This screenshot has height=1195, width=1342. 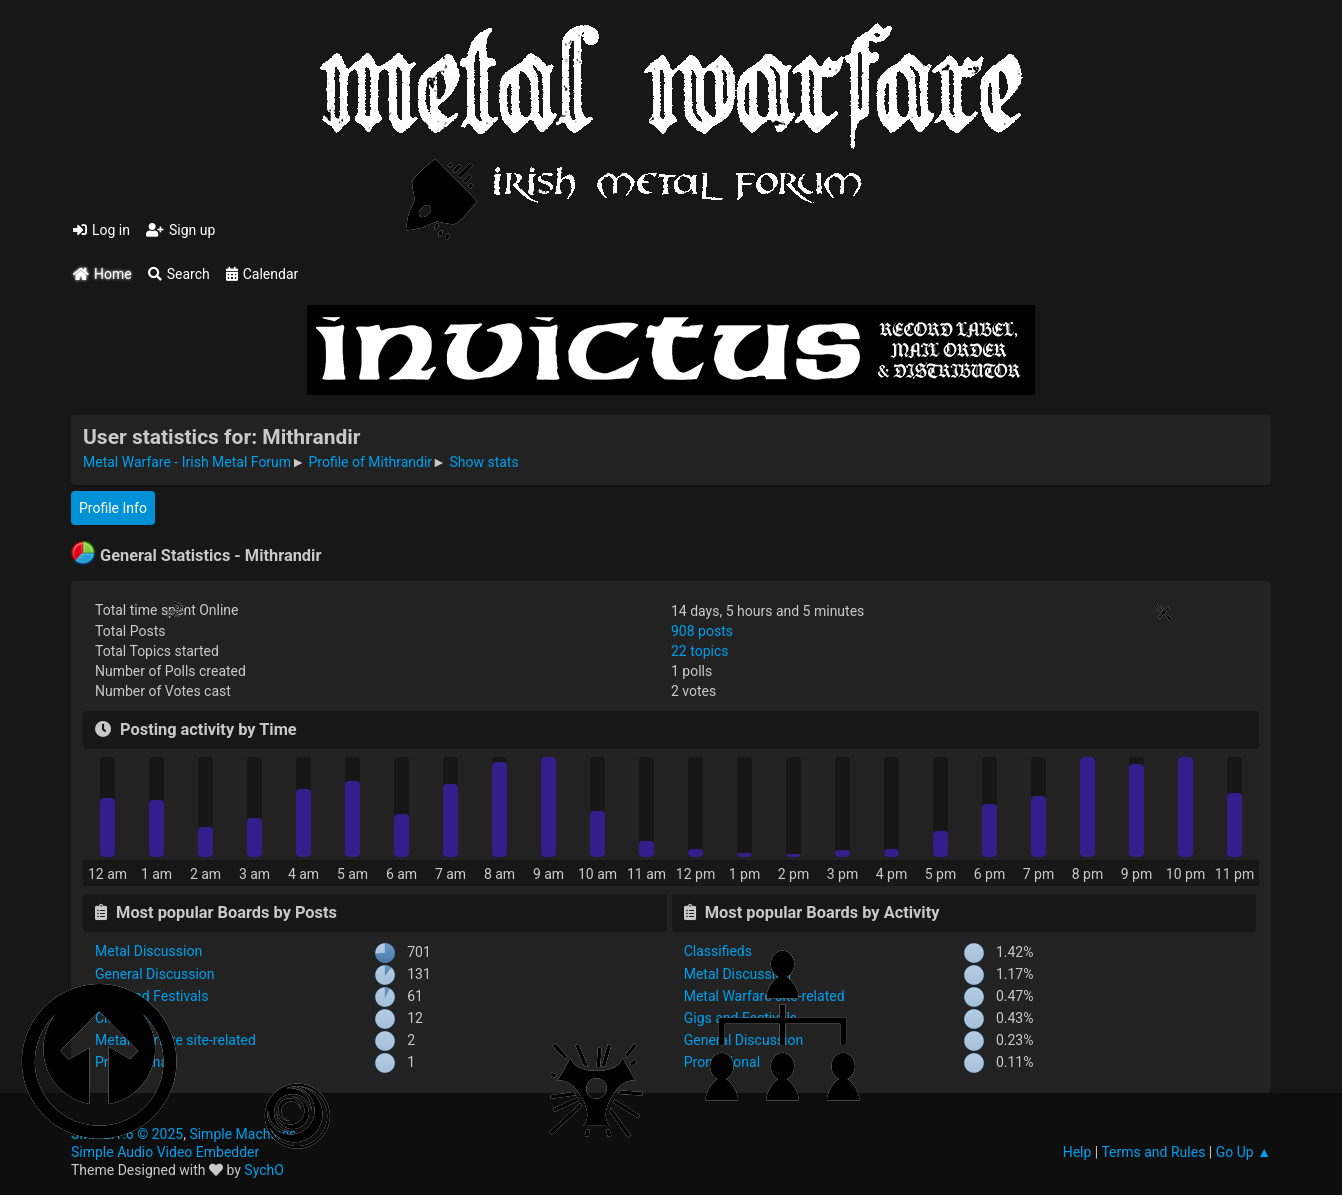 I want to click on access egyptian or ancient-themed content, so click(x=1164, y=613).